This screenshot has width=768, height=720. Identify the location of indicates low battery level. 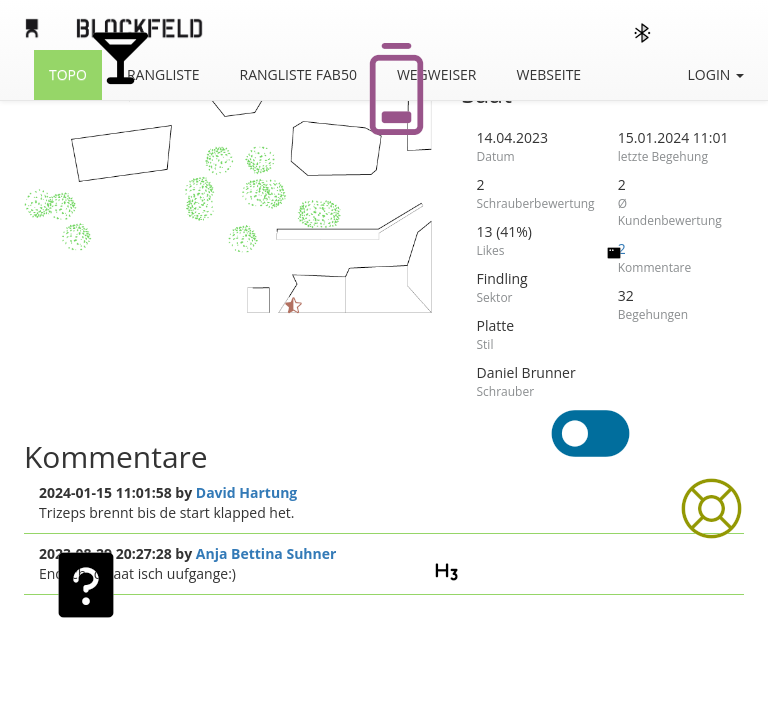
(396, 90).